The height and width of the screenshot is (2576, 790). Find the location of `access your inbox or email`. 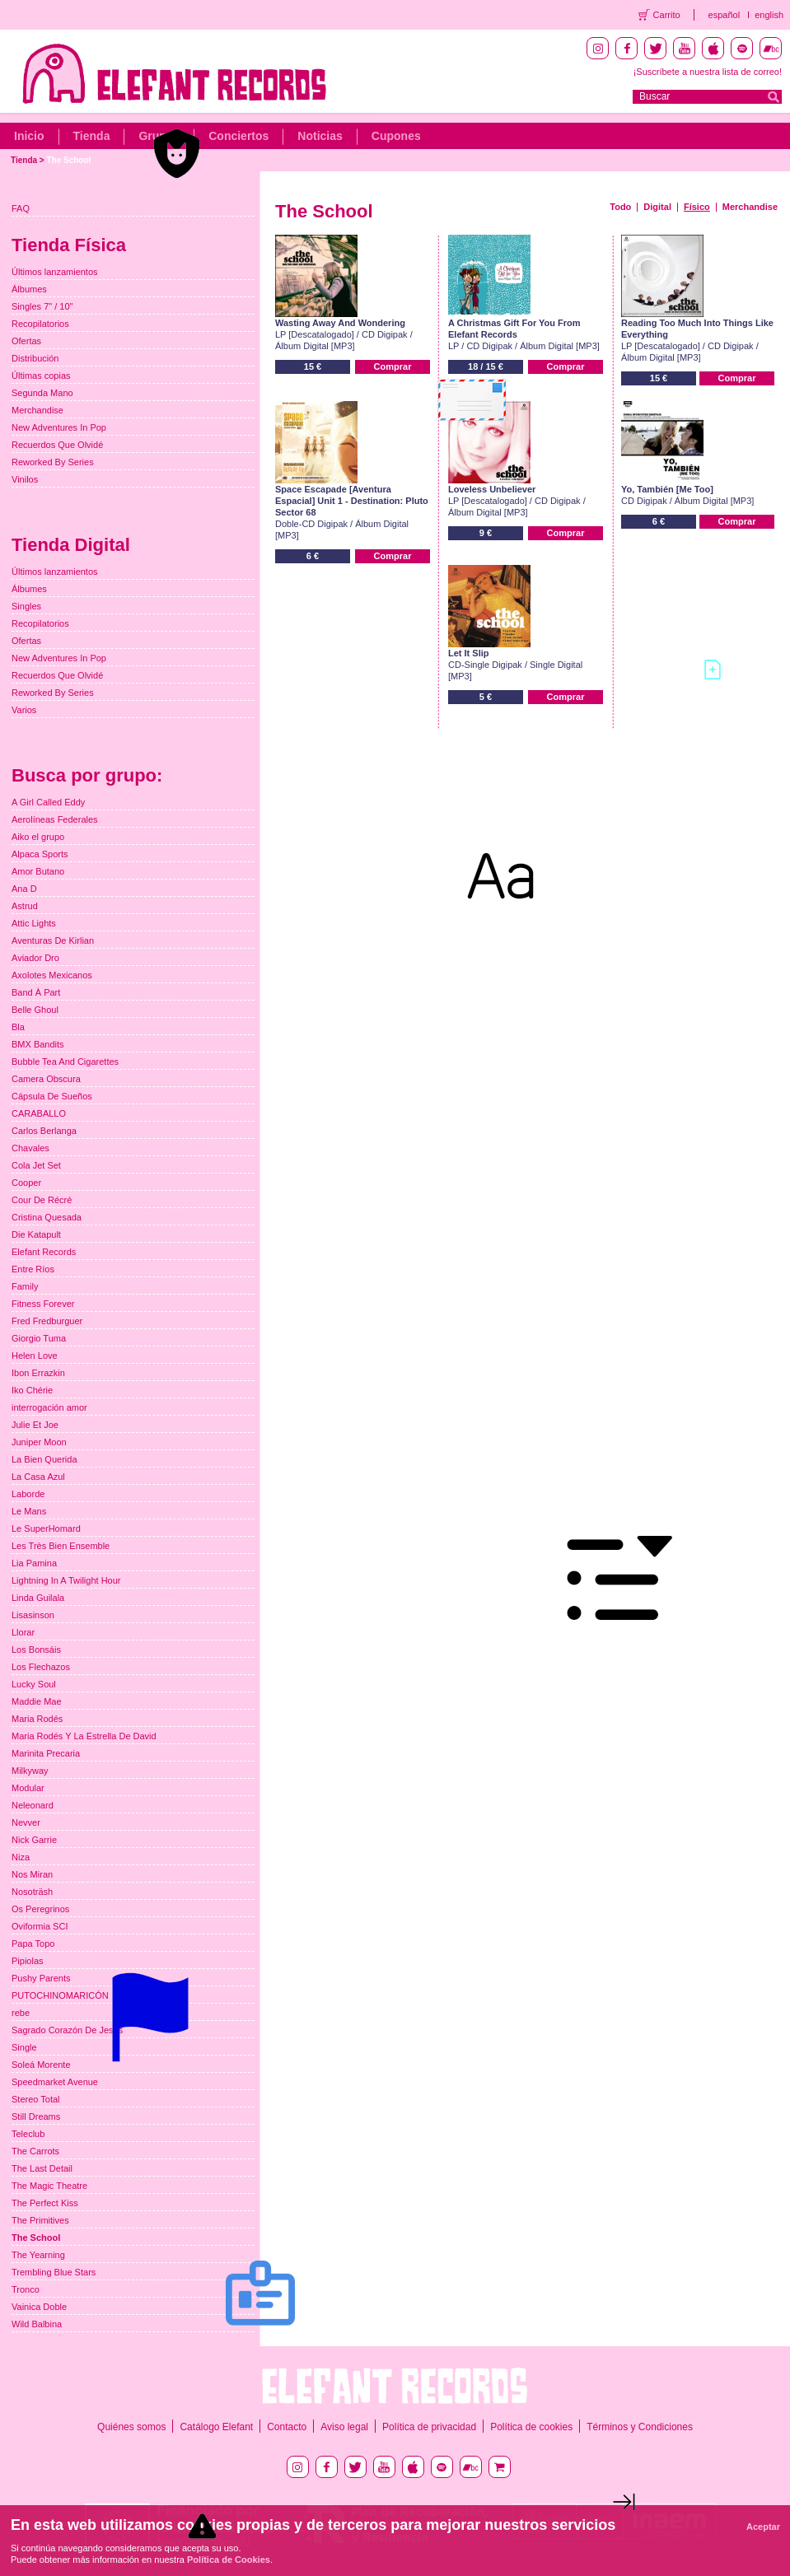

access your inbox or email is located at coordinates (472, 400).